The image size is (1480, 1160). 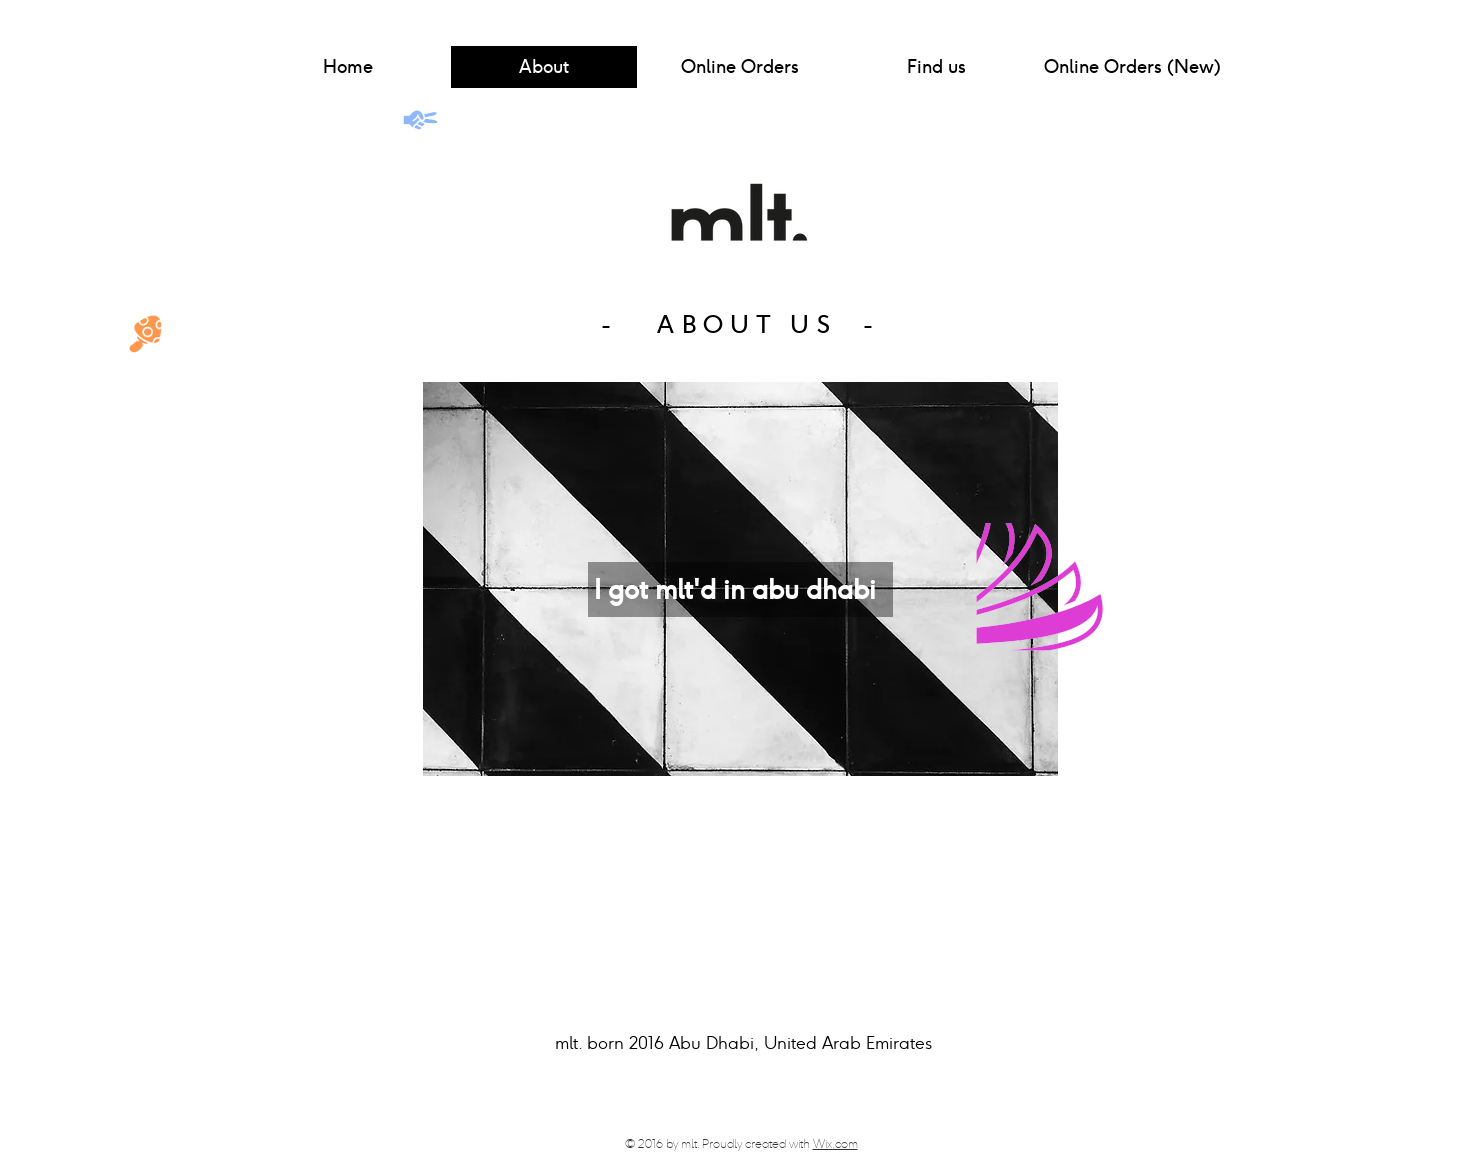 What do you see at coordinates (145, 334) in the screenshot?
I see `collect a mushroom item in-game` at bounding box center [145, 334].